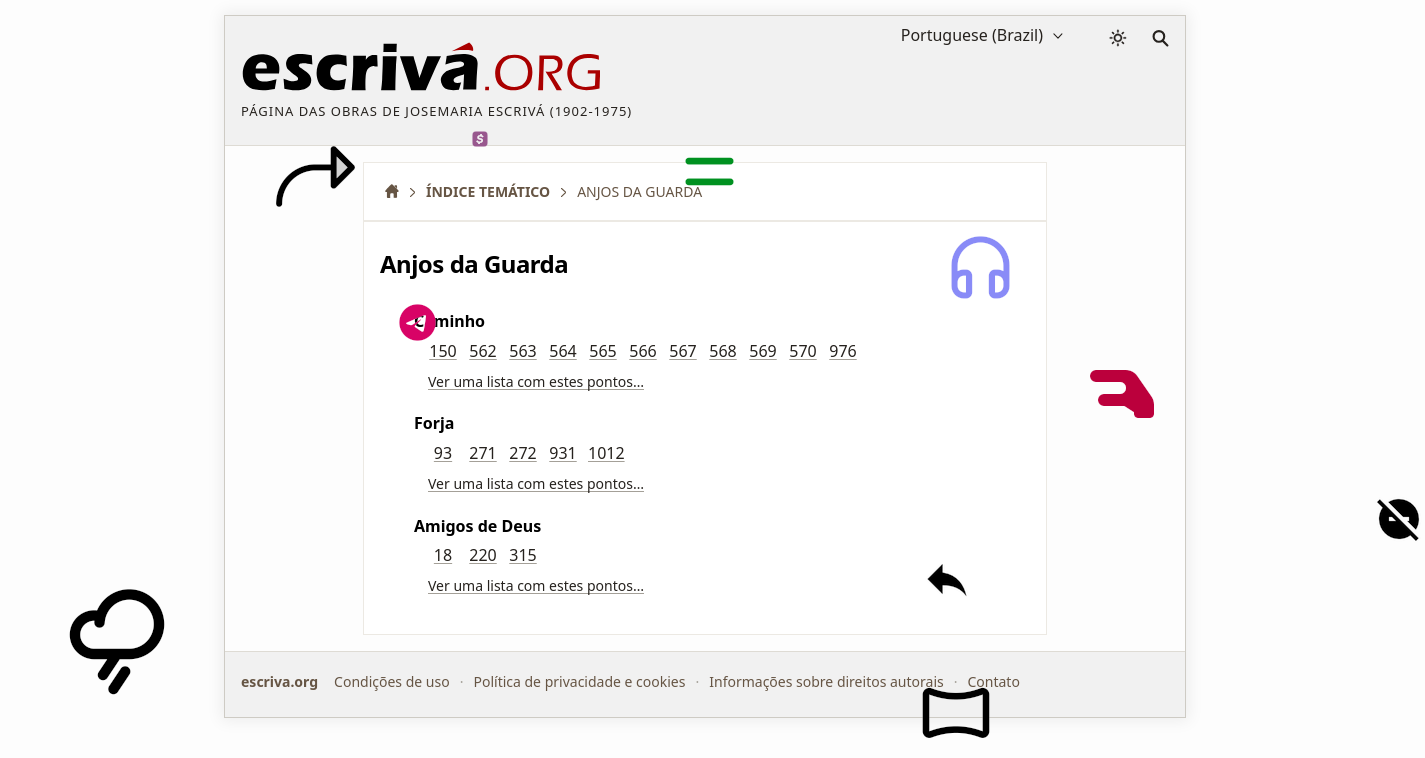 This screenshot has height=758, width=1425. Describe the element at coordinates (956, 713) in the screenshot. I see `switch to panorama photo mode` at that location.